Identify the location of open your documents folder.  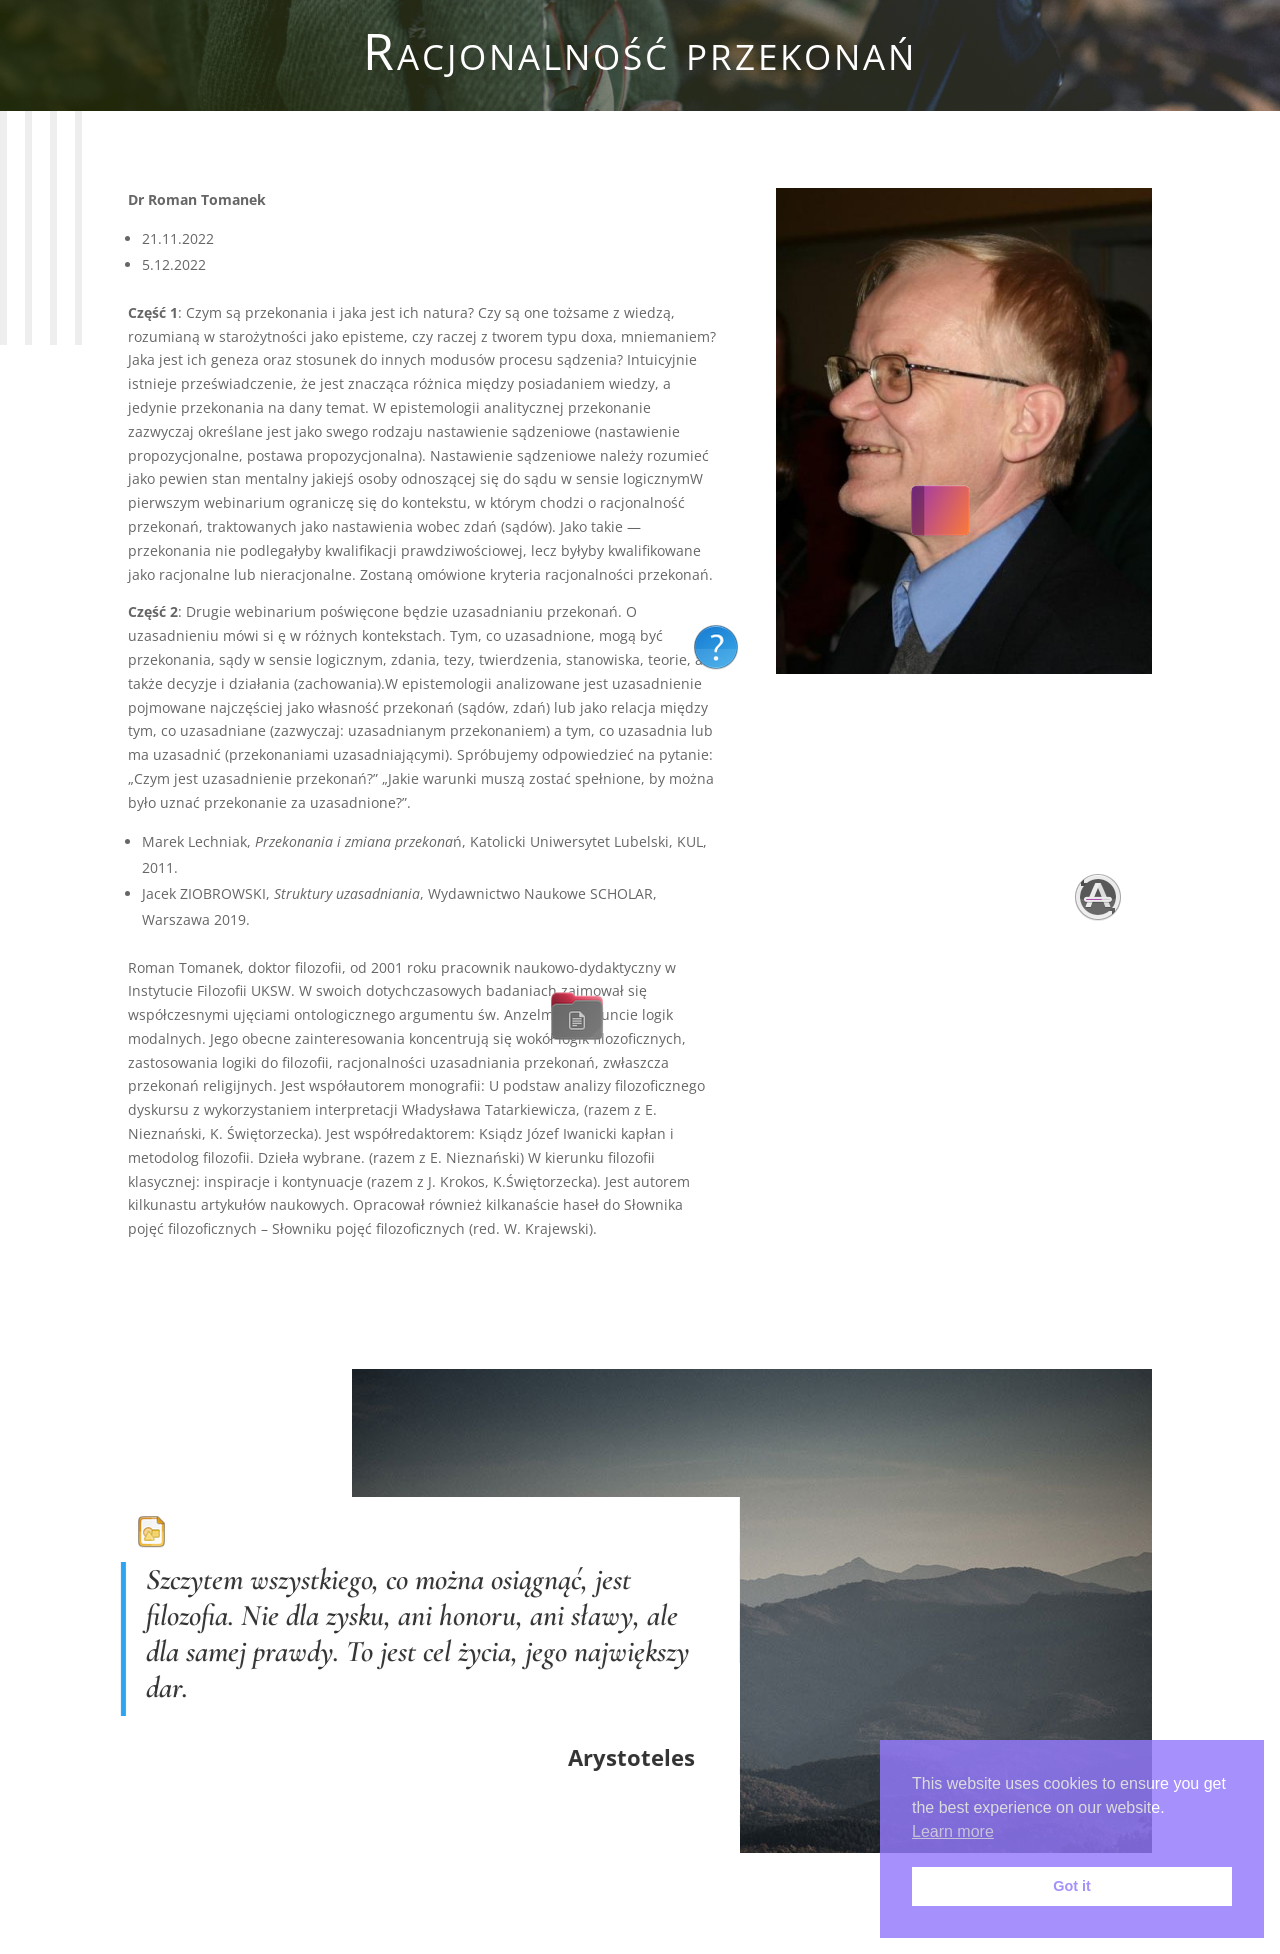
(577, 1016).